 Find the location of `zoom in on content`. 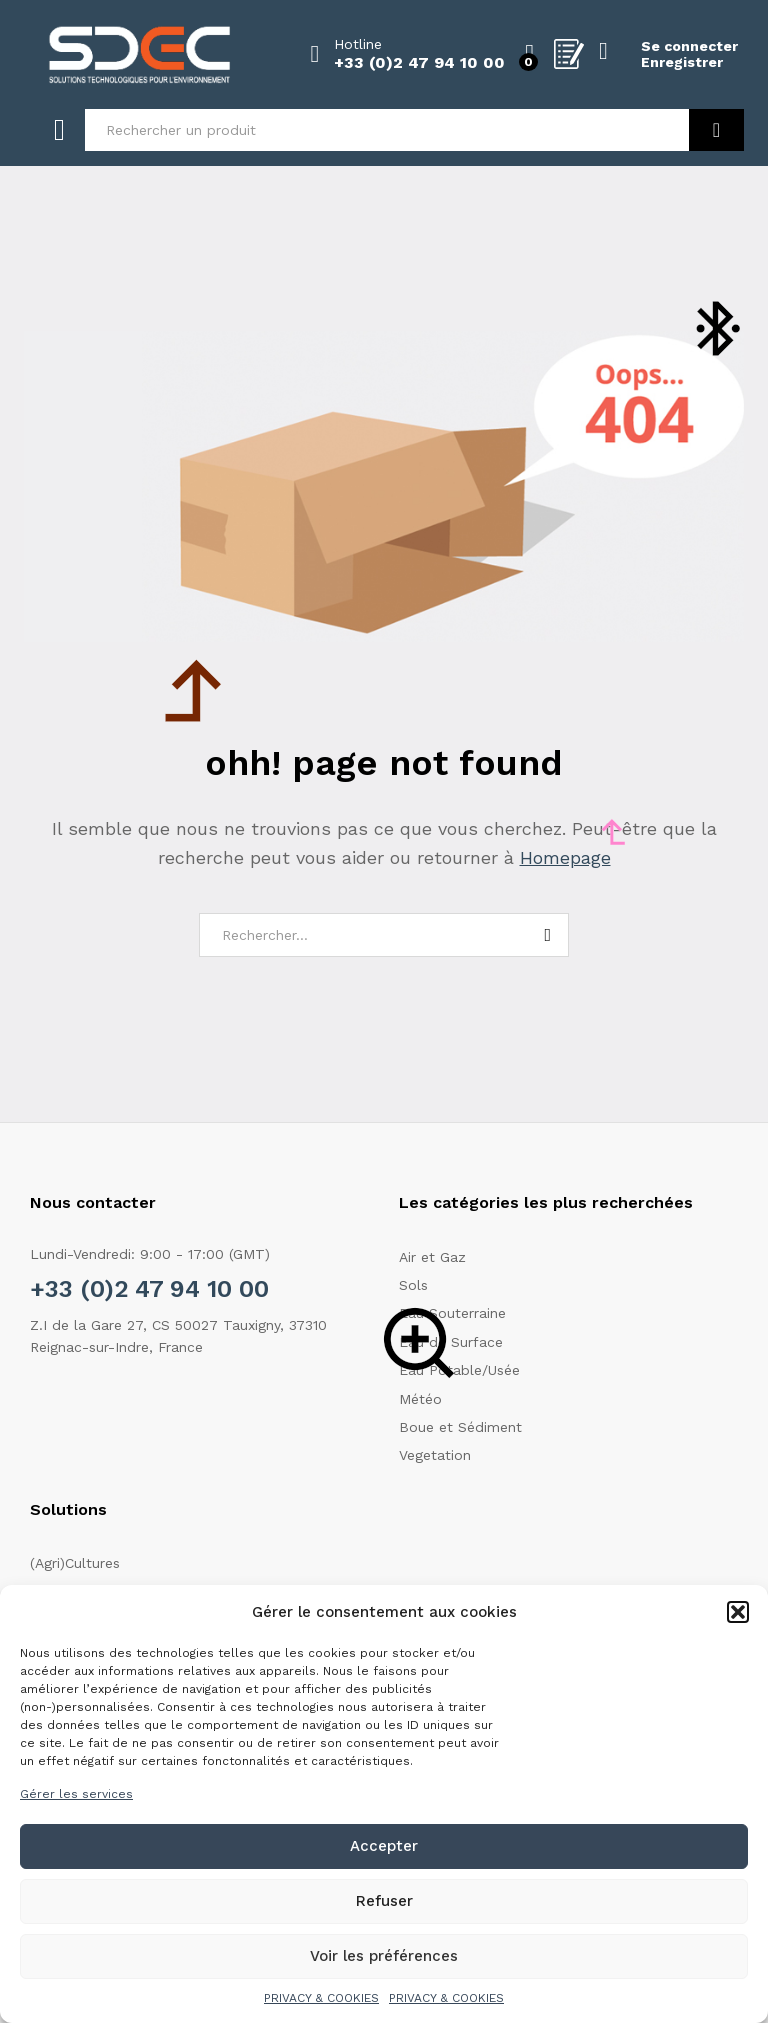

zoom in on content is located at coordinates (418, 1342).